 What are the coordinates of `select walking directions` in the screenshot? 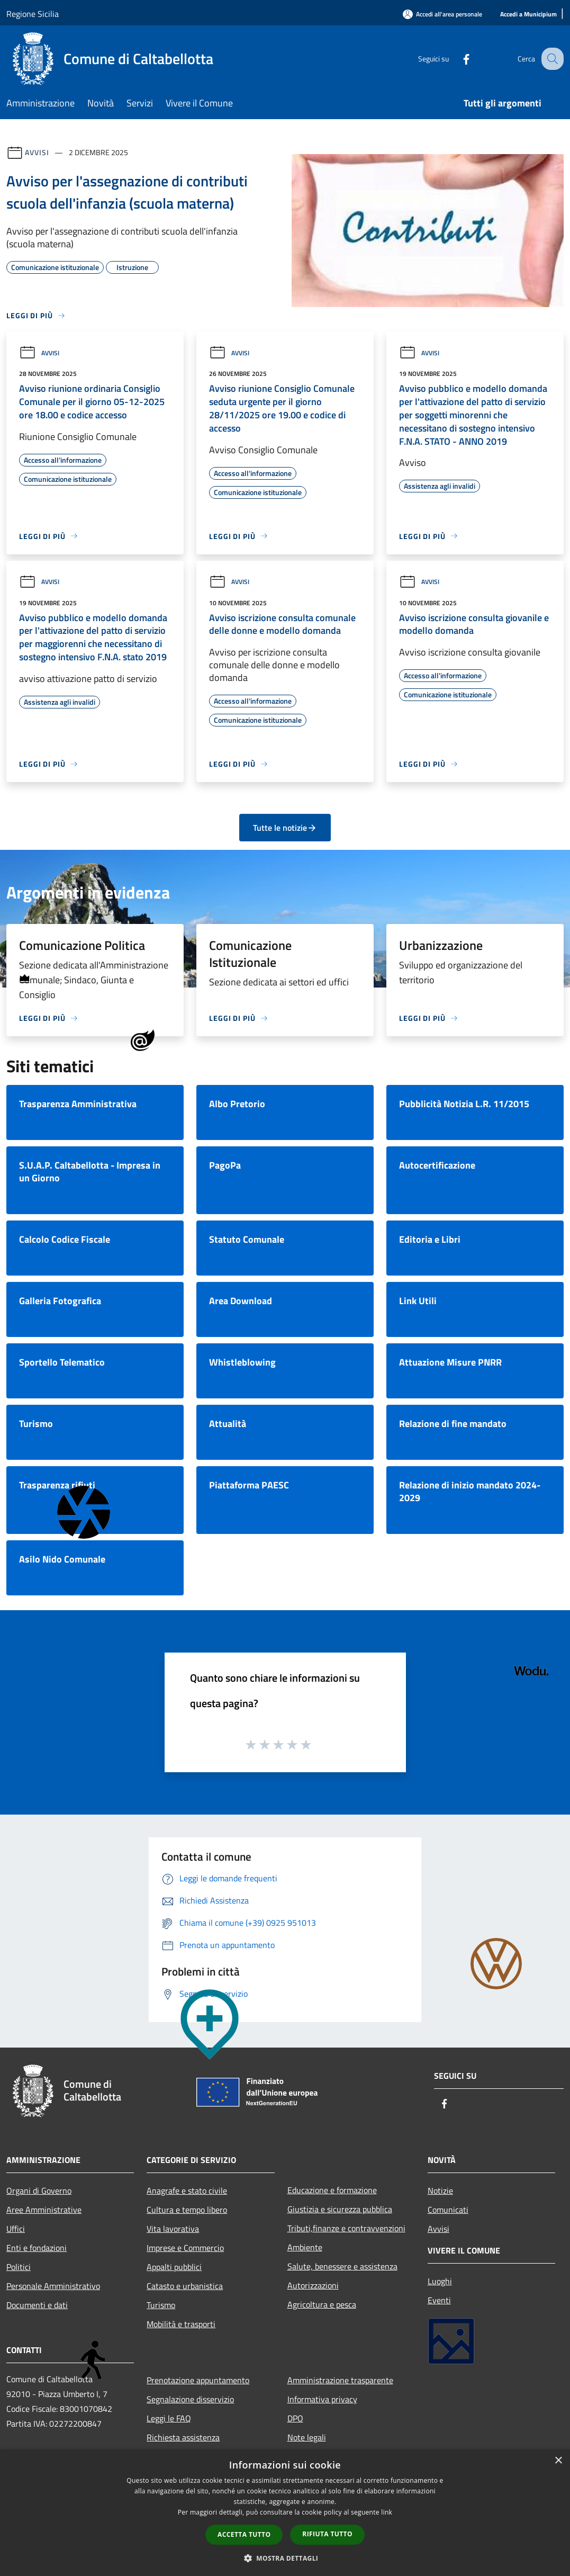 It's located at (92, 2359).